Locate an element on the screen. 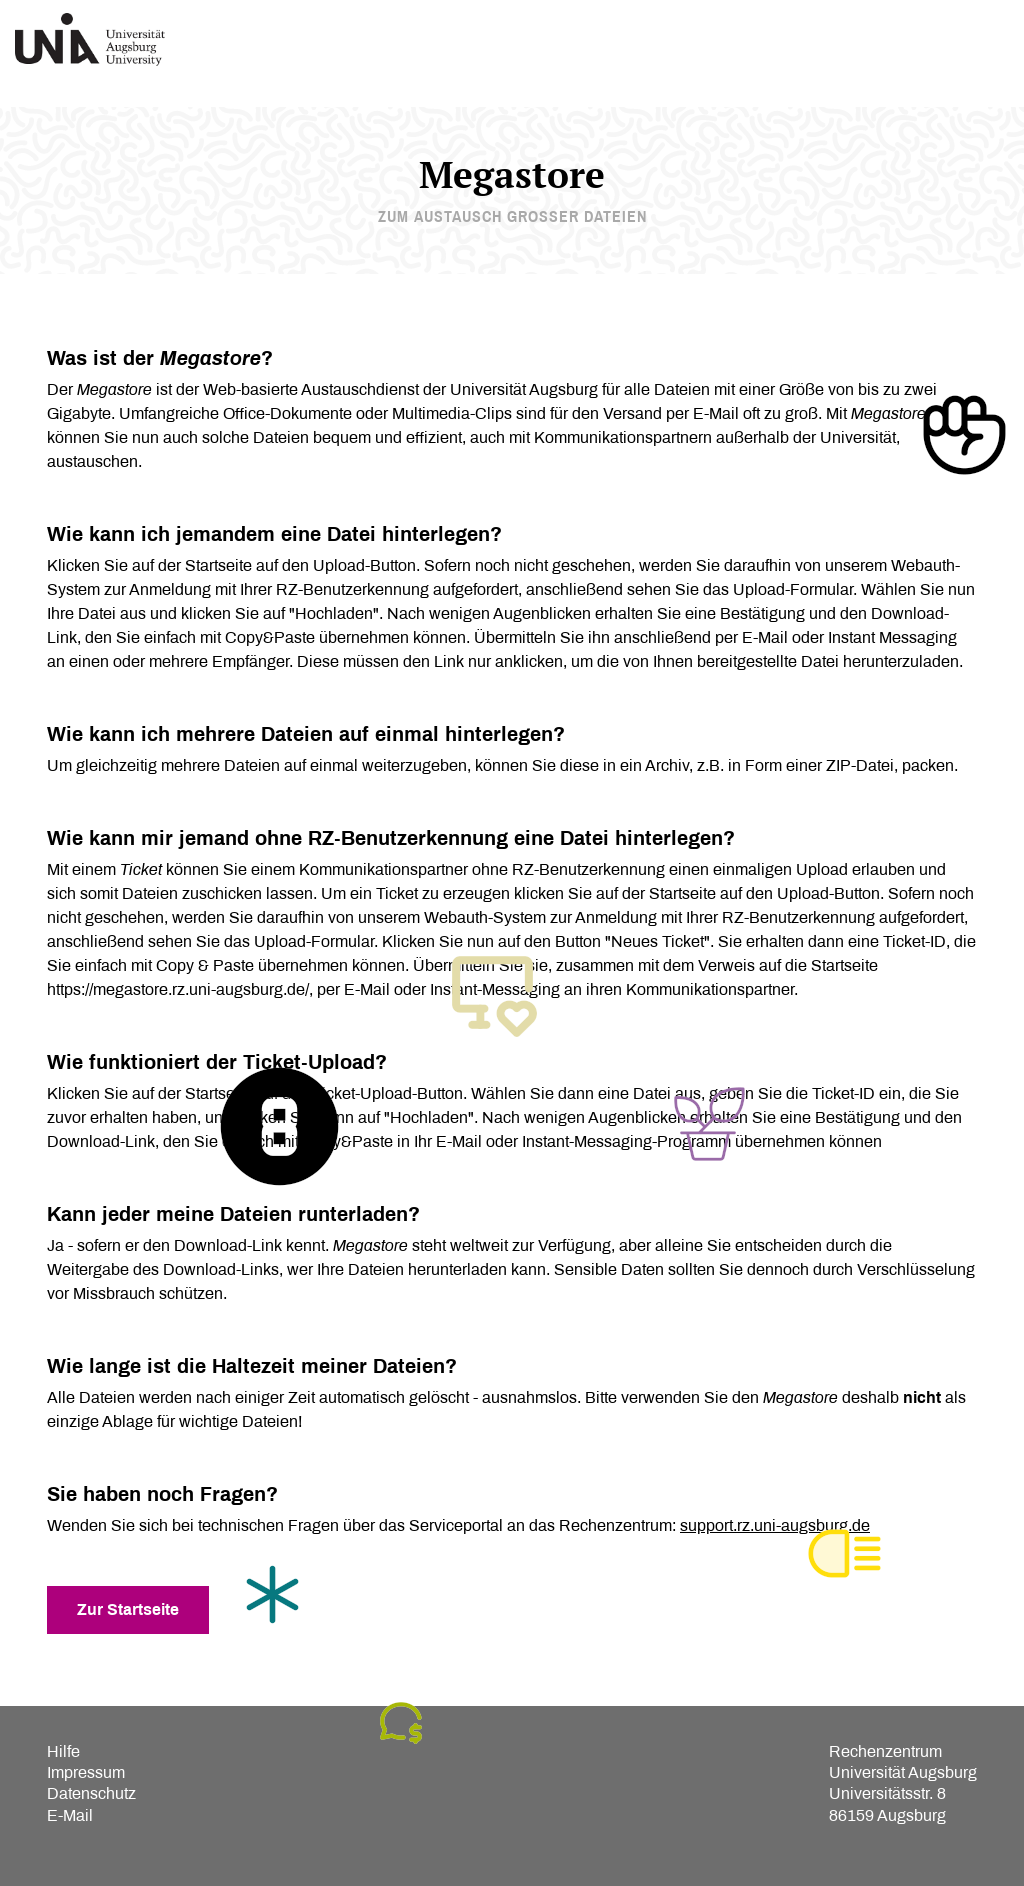 Image resolution: width=1024 pixels, height=1886 pixels. add device to favorites is located at coordinates (492, 992).